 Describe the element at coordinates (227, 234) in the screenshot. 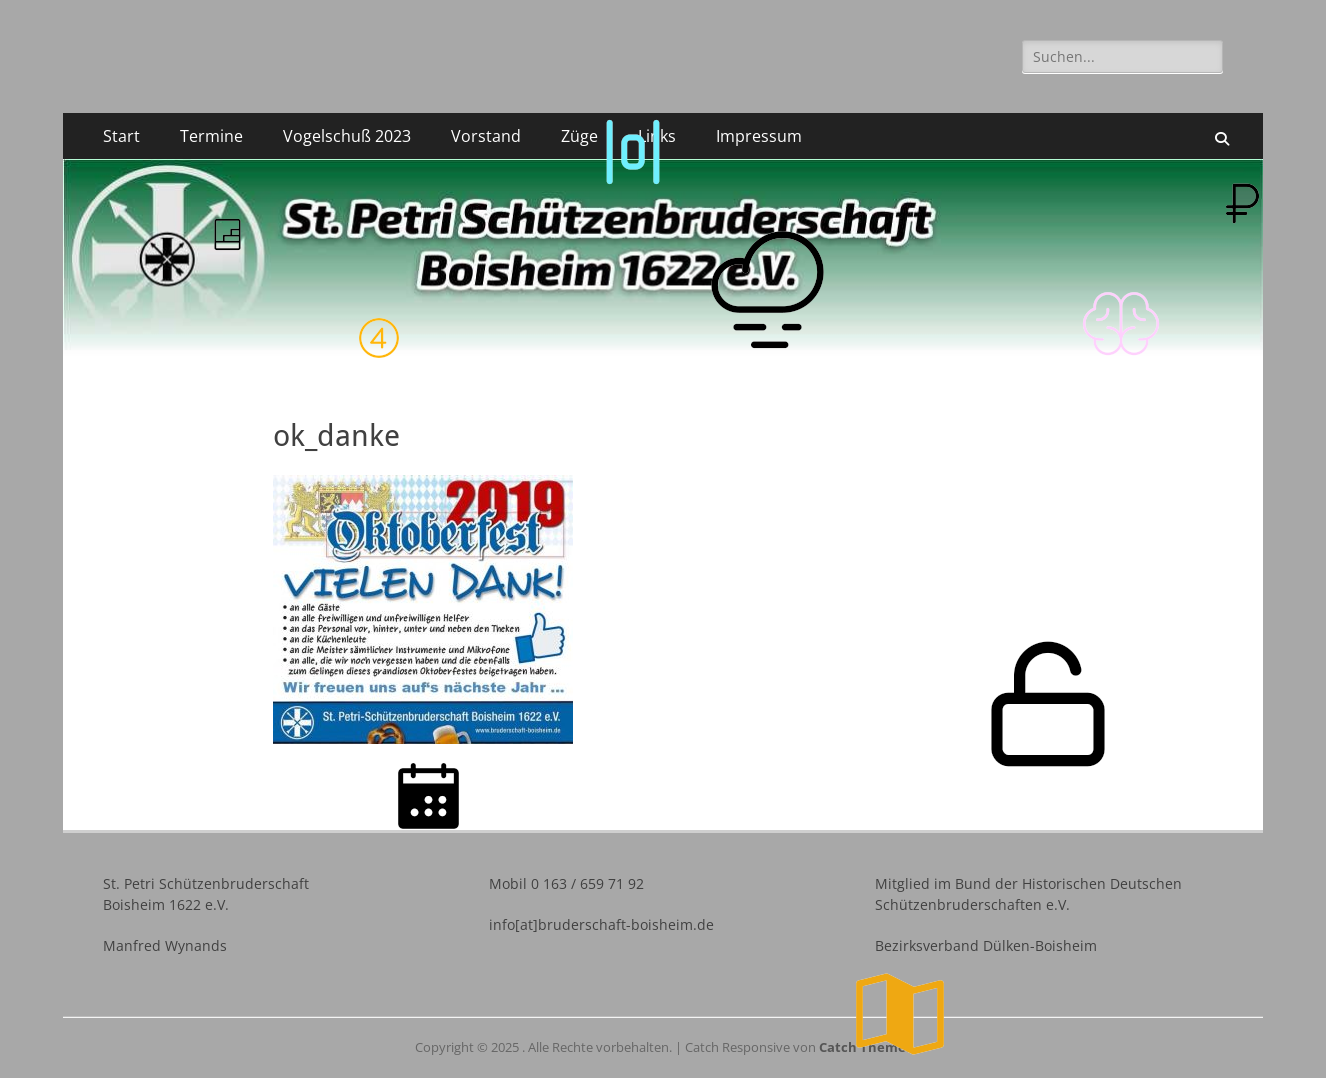

I see `indicates stairs or stairway access` at that location.